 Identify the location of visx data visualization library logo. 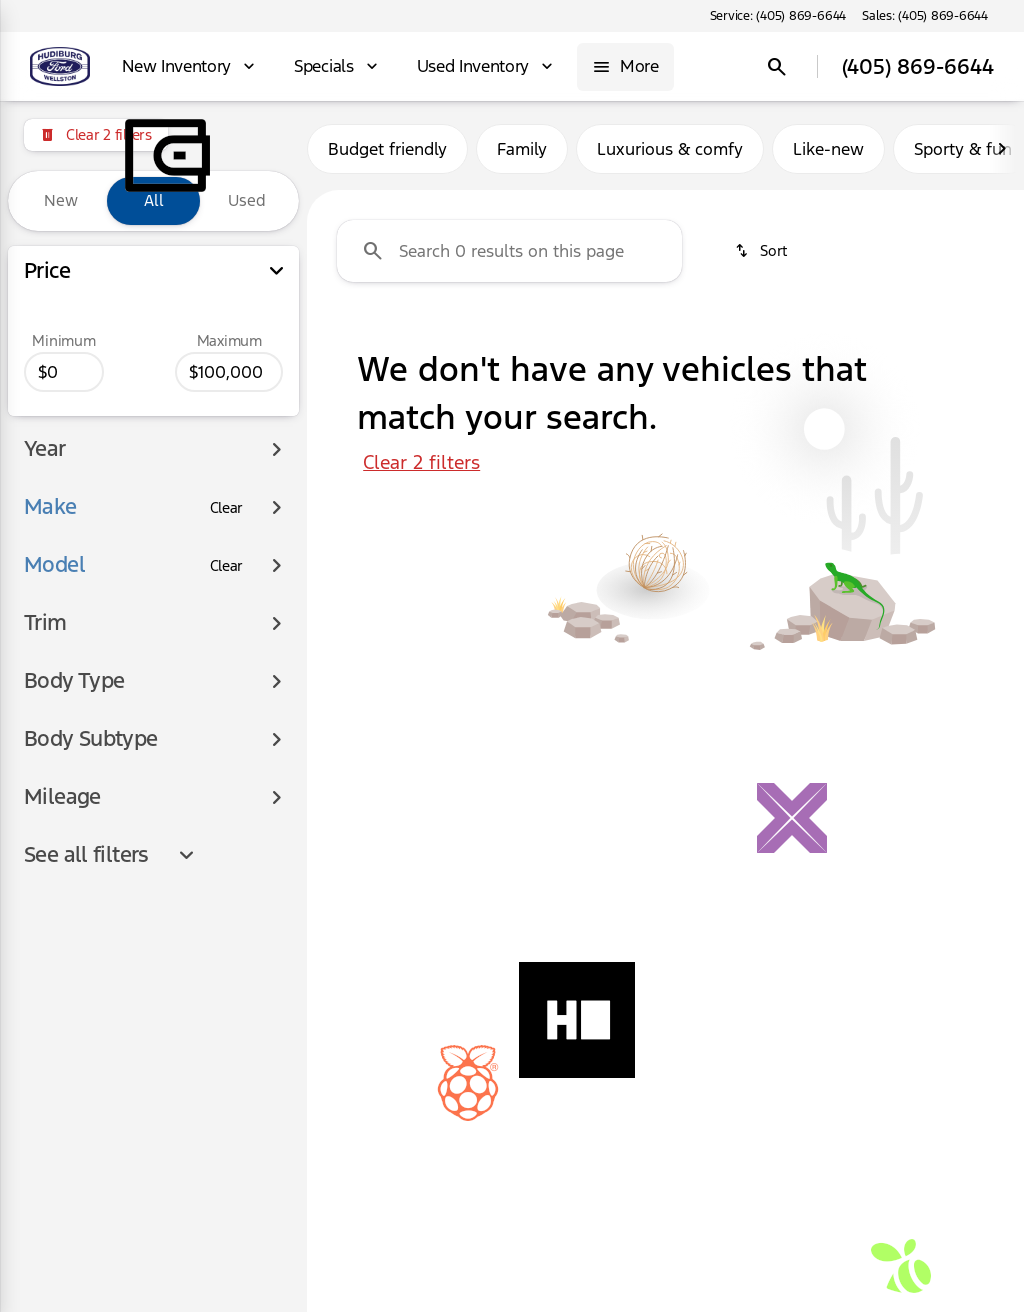
(792, 818).